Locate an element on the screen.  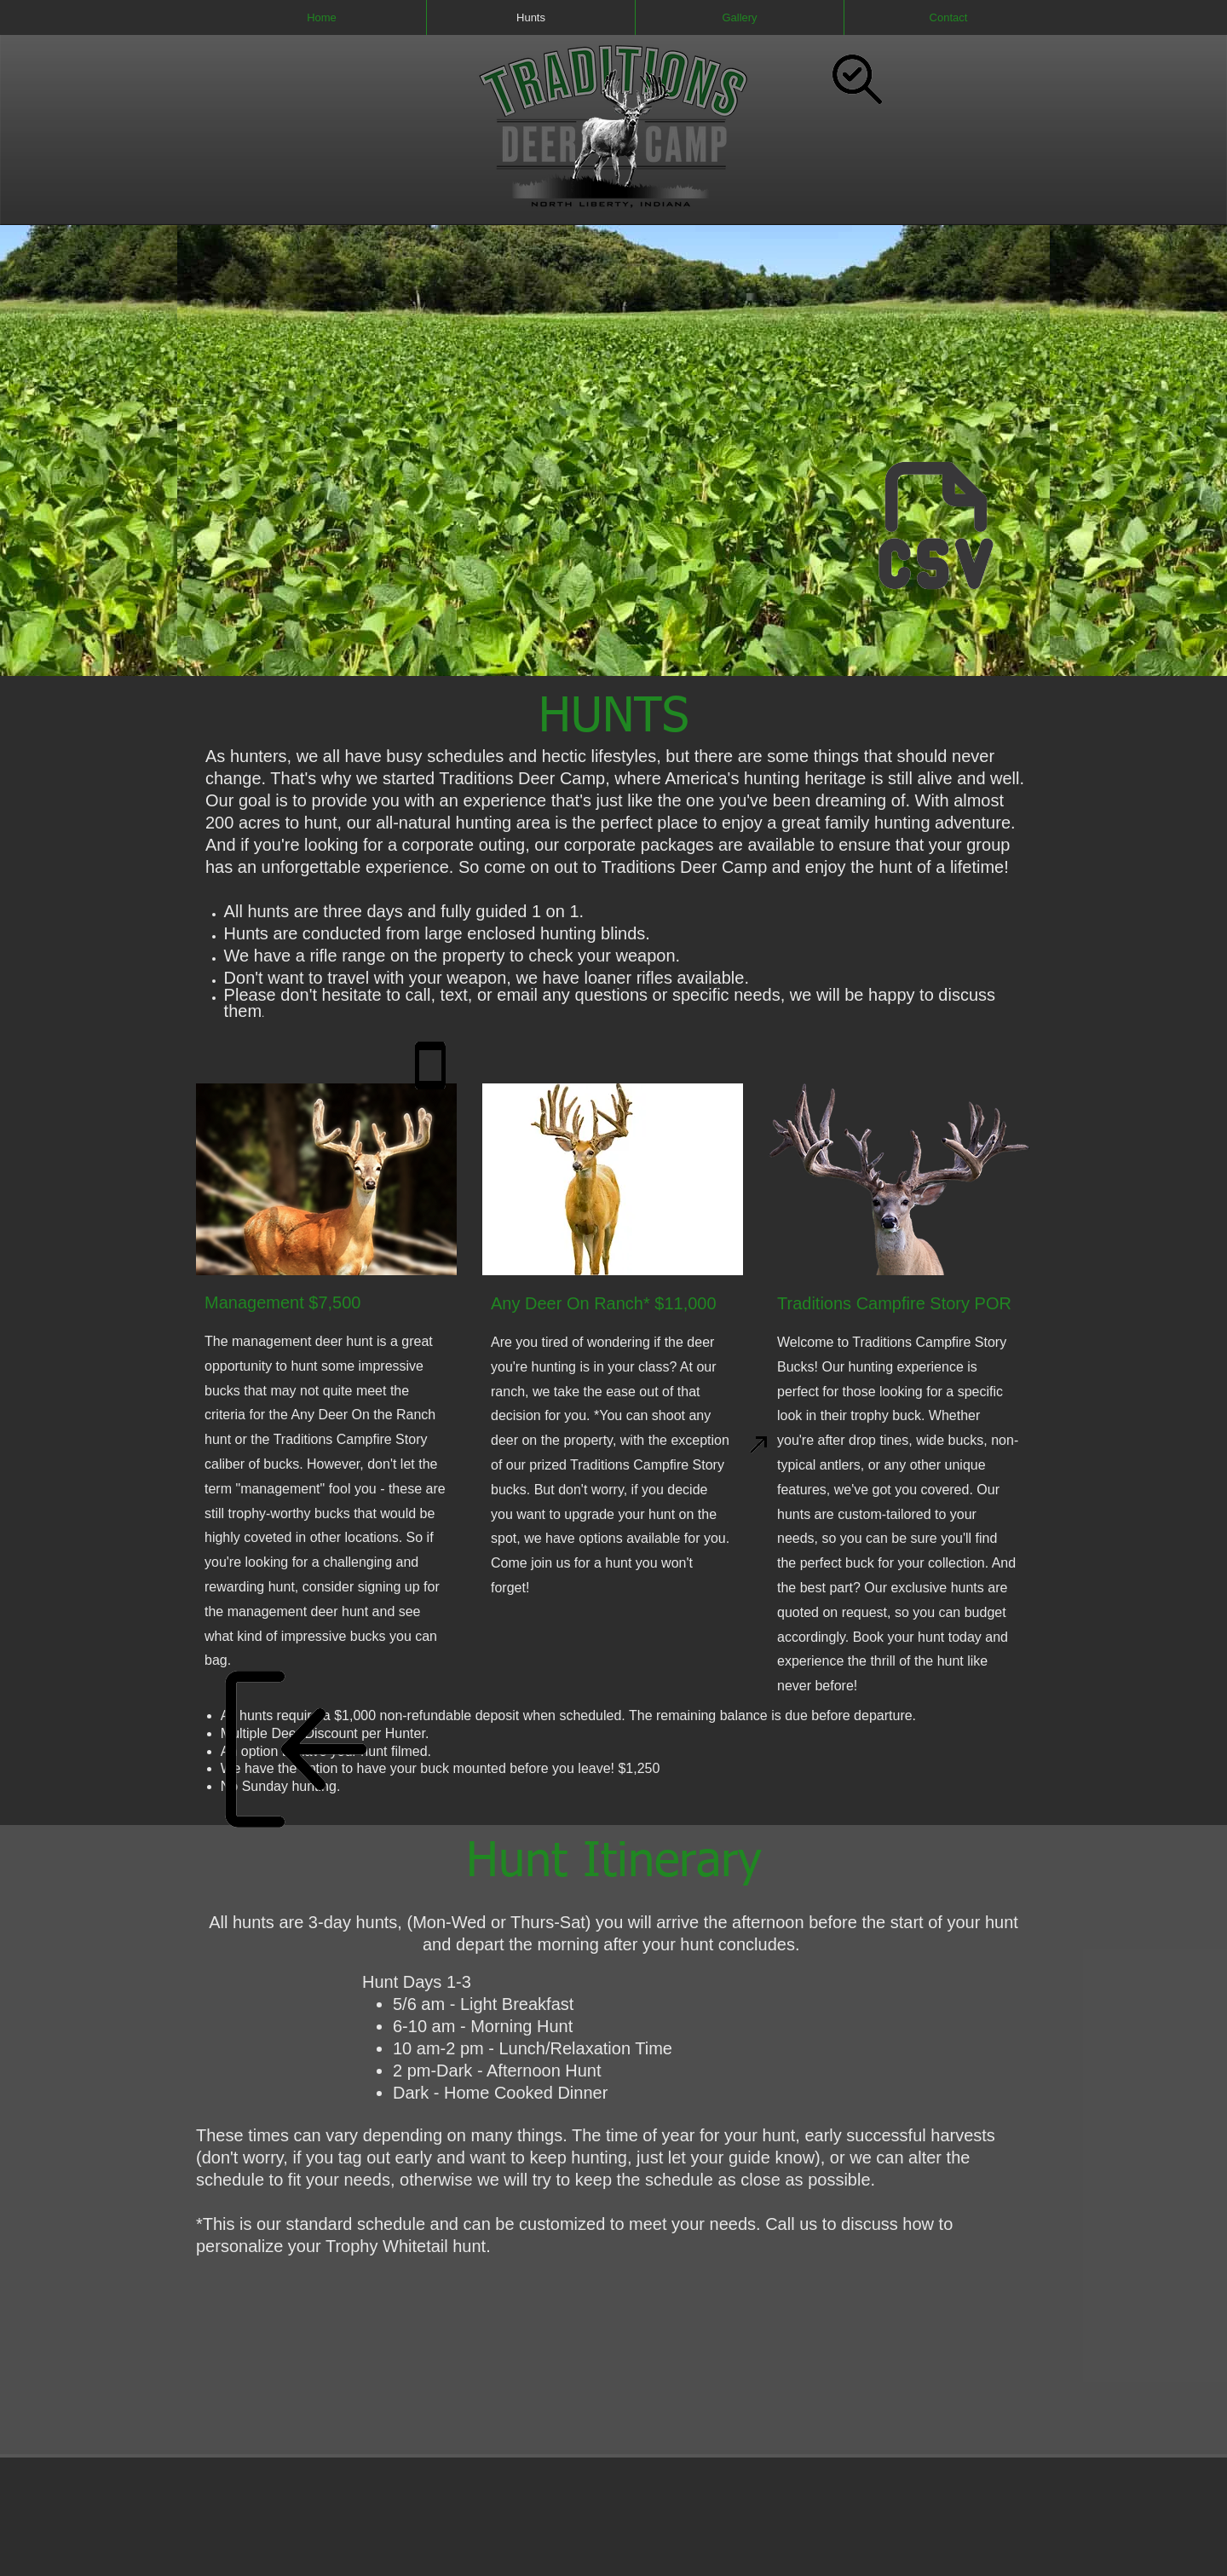
indicates a CSV file type is located at coordinates (936, 525).